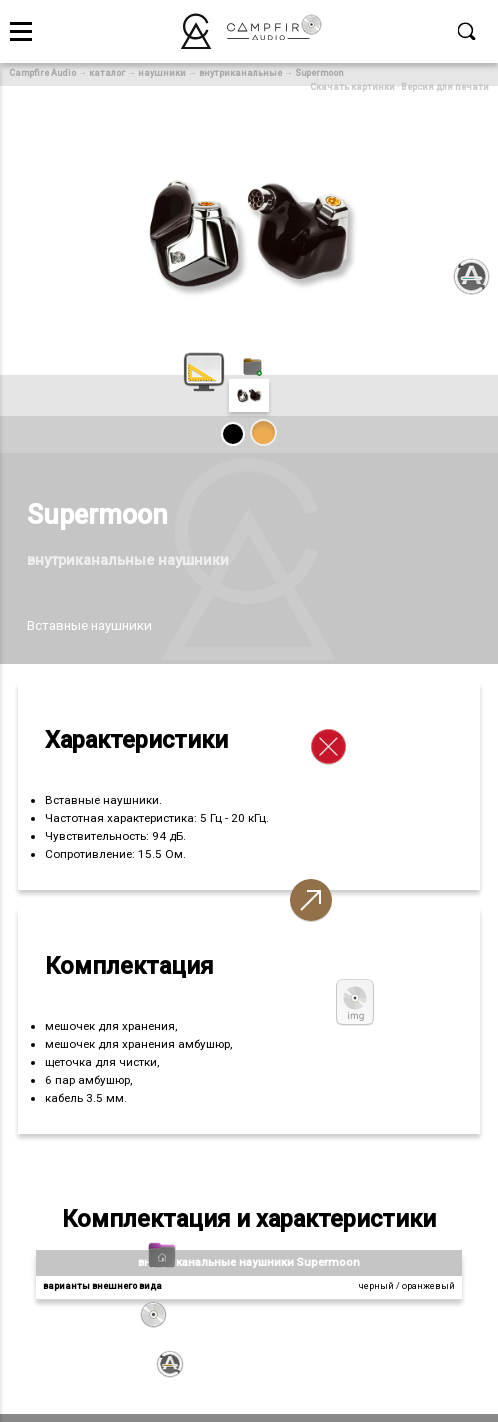 This screenshot has height=1422, width=498. What do you see at coordinates (311, 900) in the screenshot?
I see `indicates a symbolic link or shortcut to another file` at bounding box center [311, 900].